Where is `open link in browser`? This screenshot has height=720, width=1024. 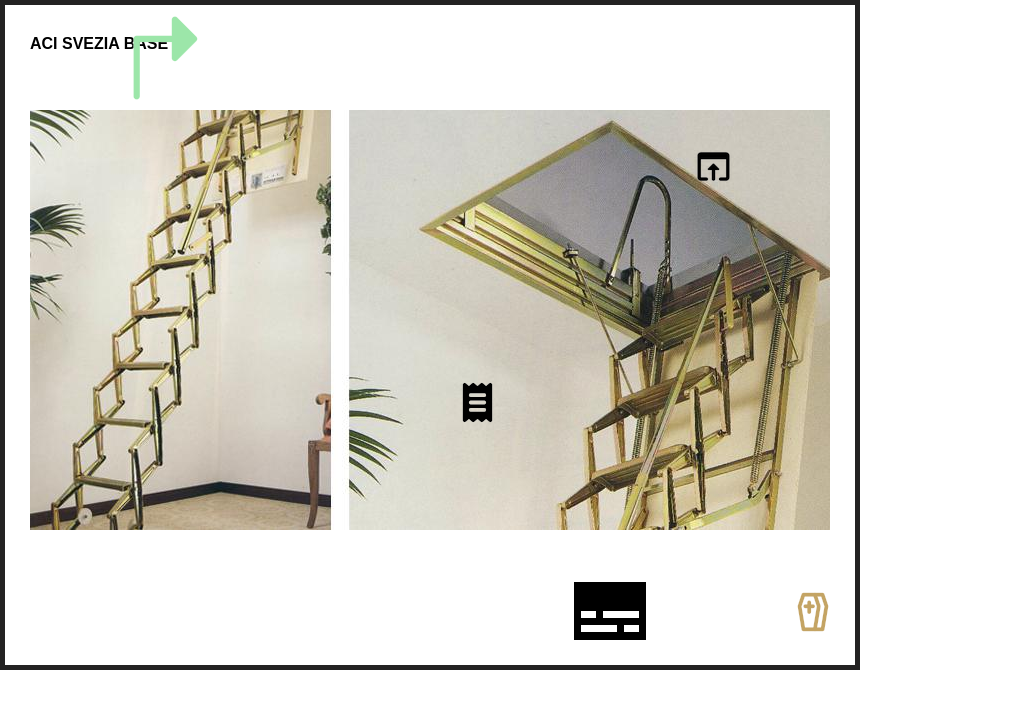 open link in browser is located at coordinates (713, 166).